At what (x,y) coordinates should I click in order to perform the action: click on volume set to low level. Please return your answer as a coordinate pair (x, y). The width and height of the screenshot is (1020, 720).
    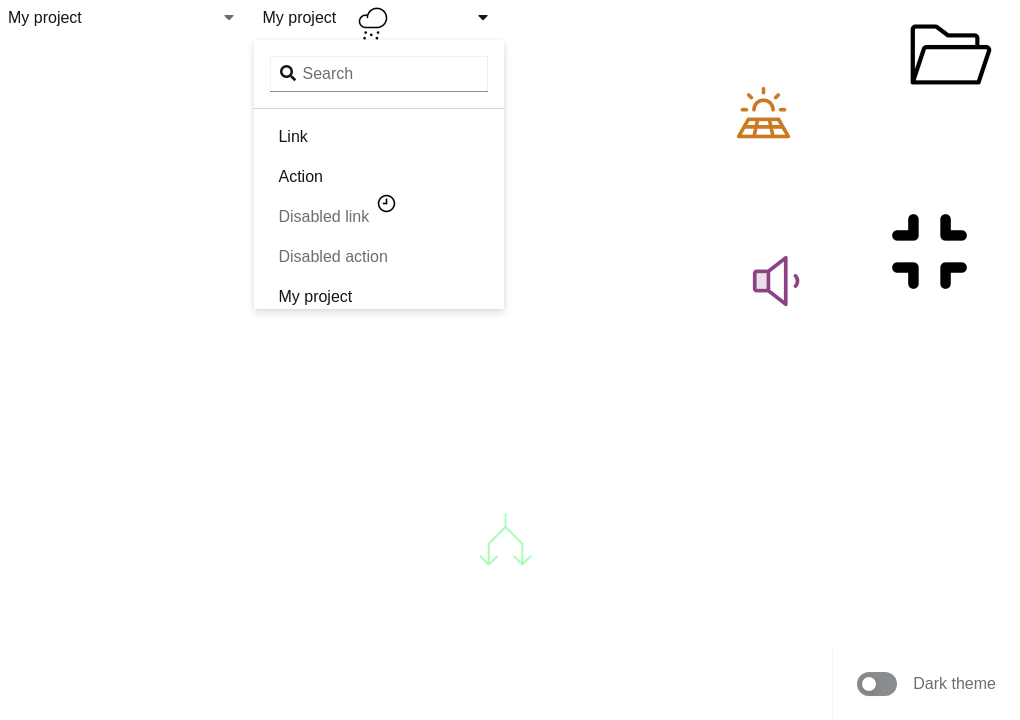
    Looking at the image, I should click on (780, 281).